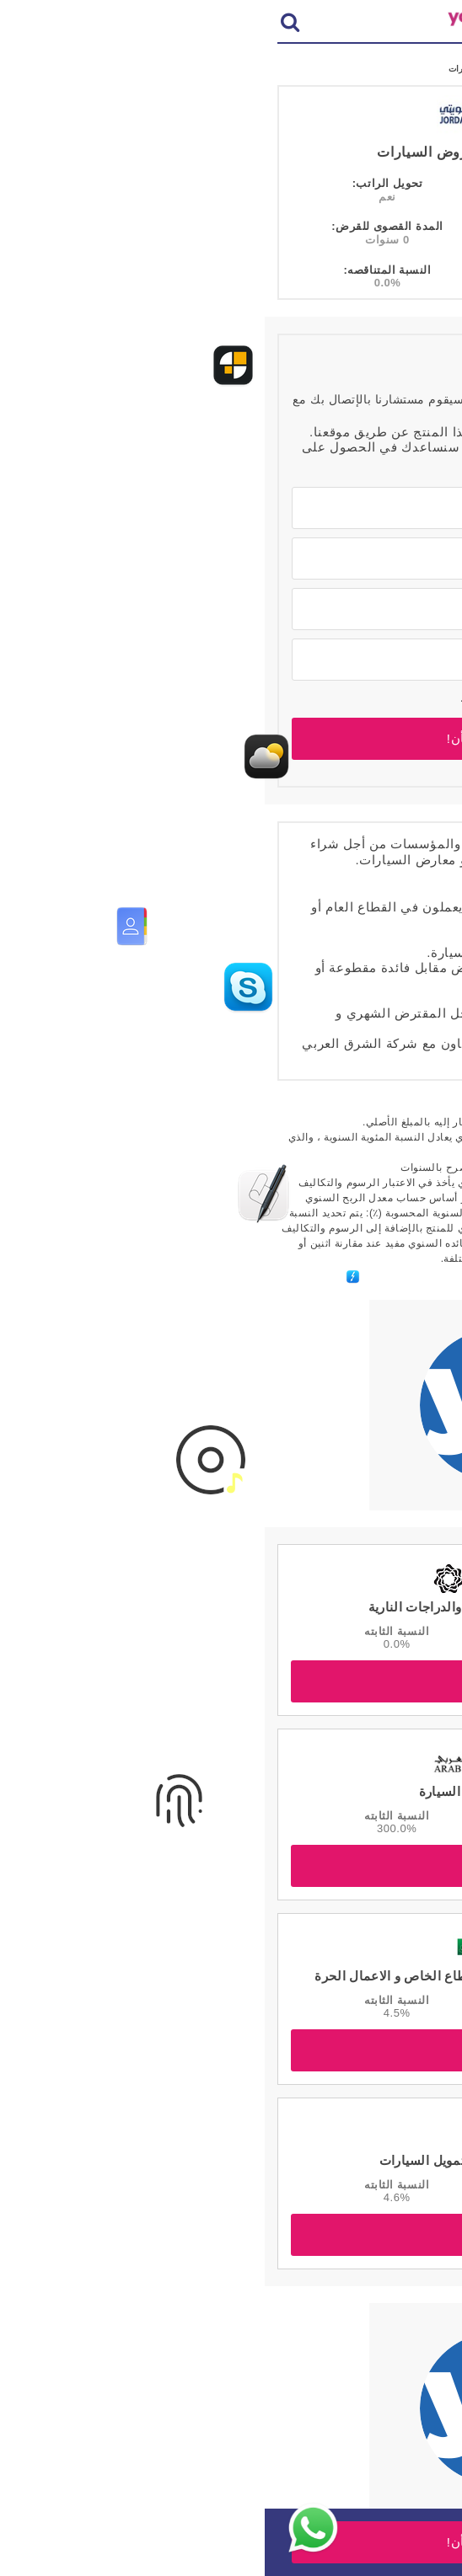 This screenshot has width=462, height=2576. What do you see at coordinates (233, 365) in the screenshot?
I see `launch shapez 2 game` at bounding box center [233, 365].